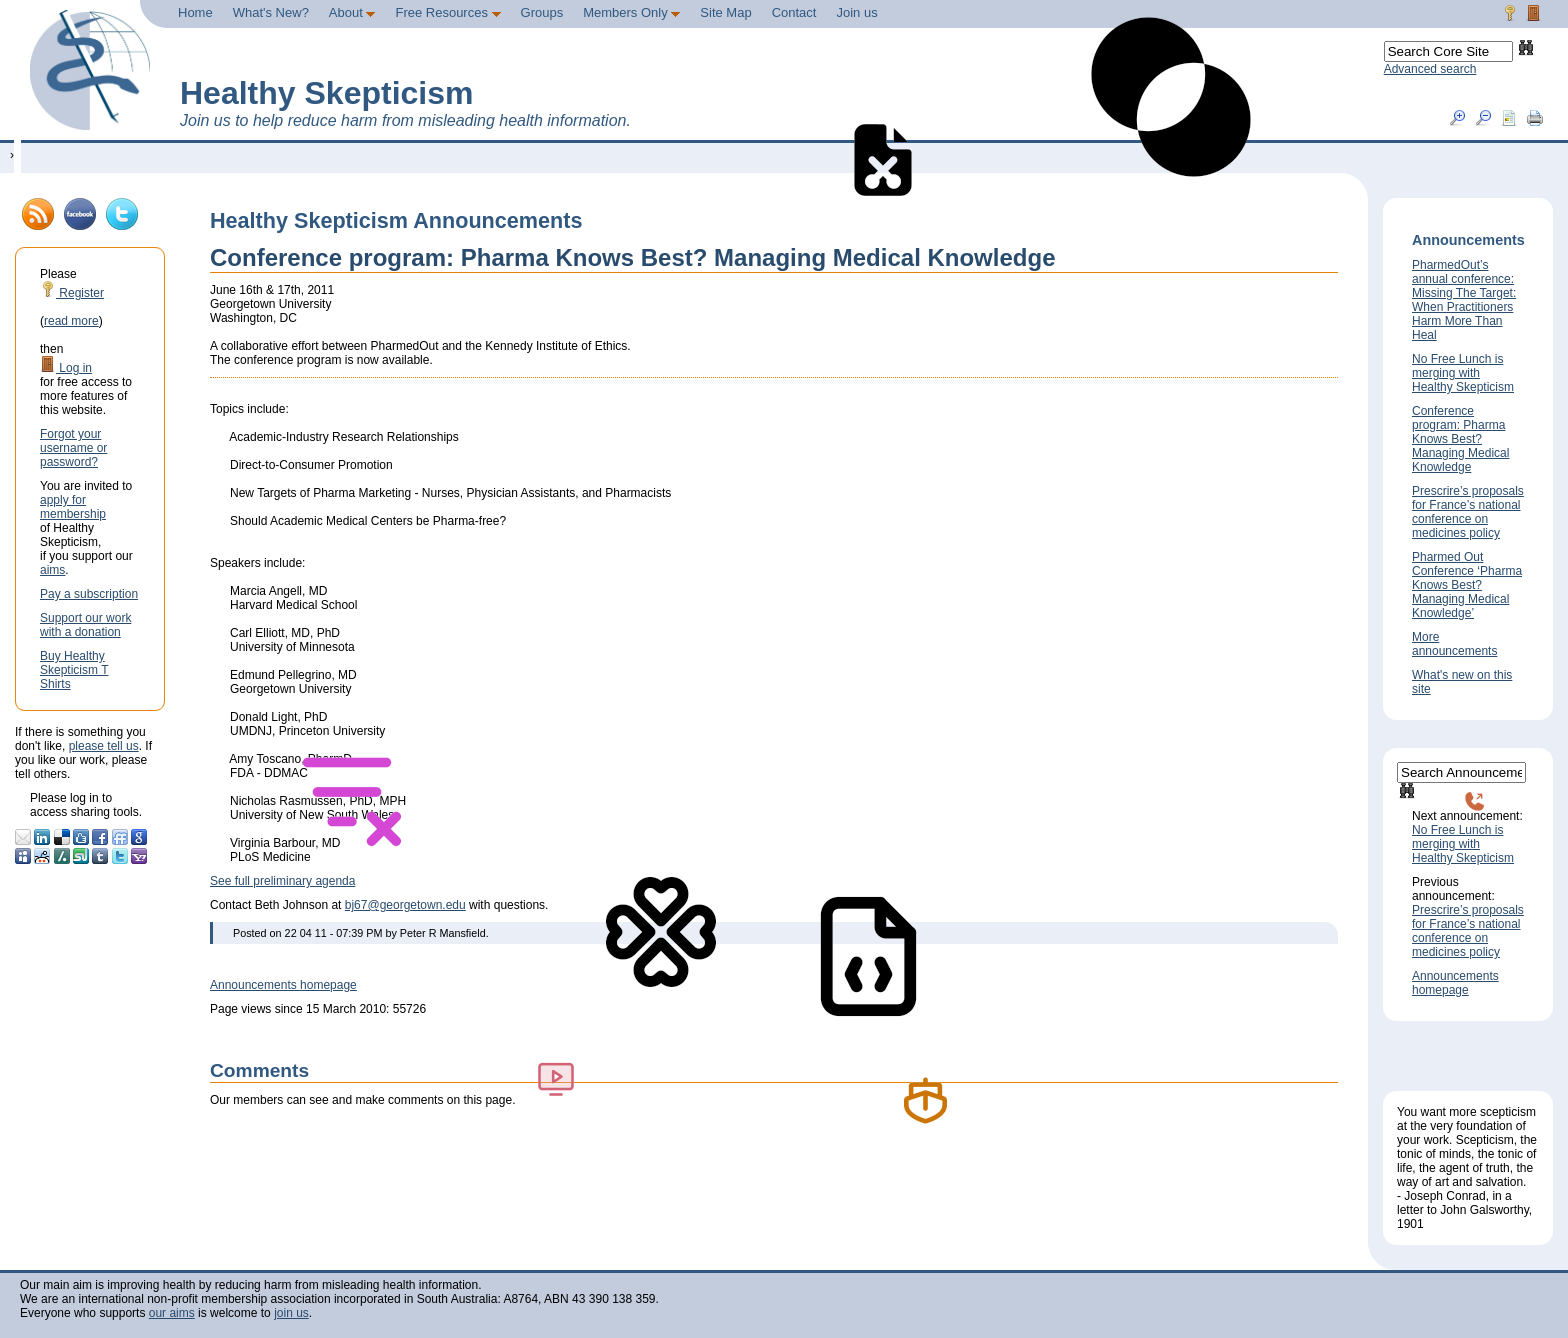 This screenshot has height=1338, width=1568. Describe the element at coordinates (661, 932) in the screenshot. I see `indicates a lucky or bonus reward feature` at that location.